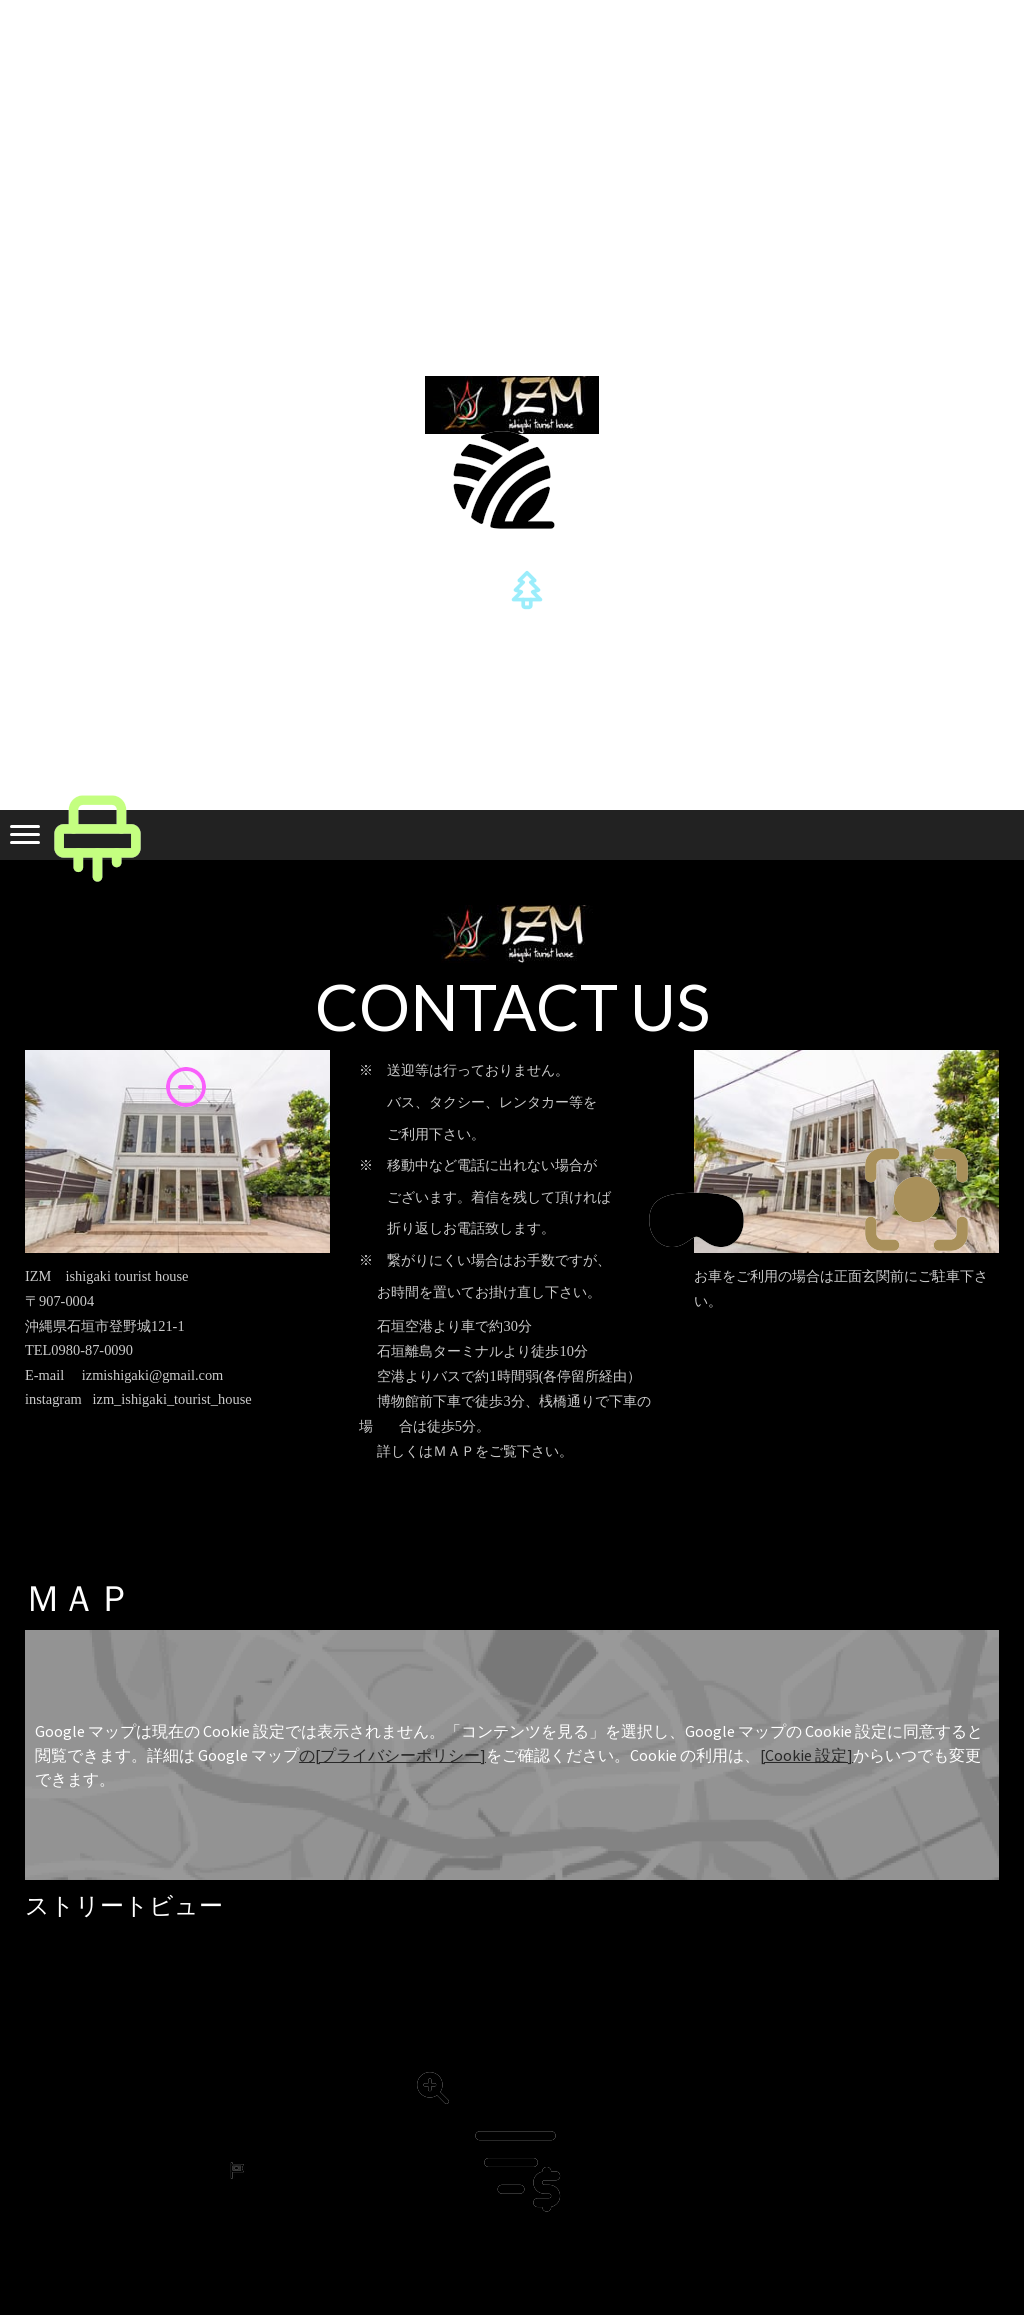  I want to click on shred or permanently delete a document, so click(97, 838).